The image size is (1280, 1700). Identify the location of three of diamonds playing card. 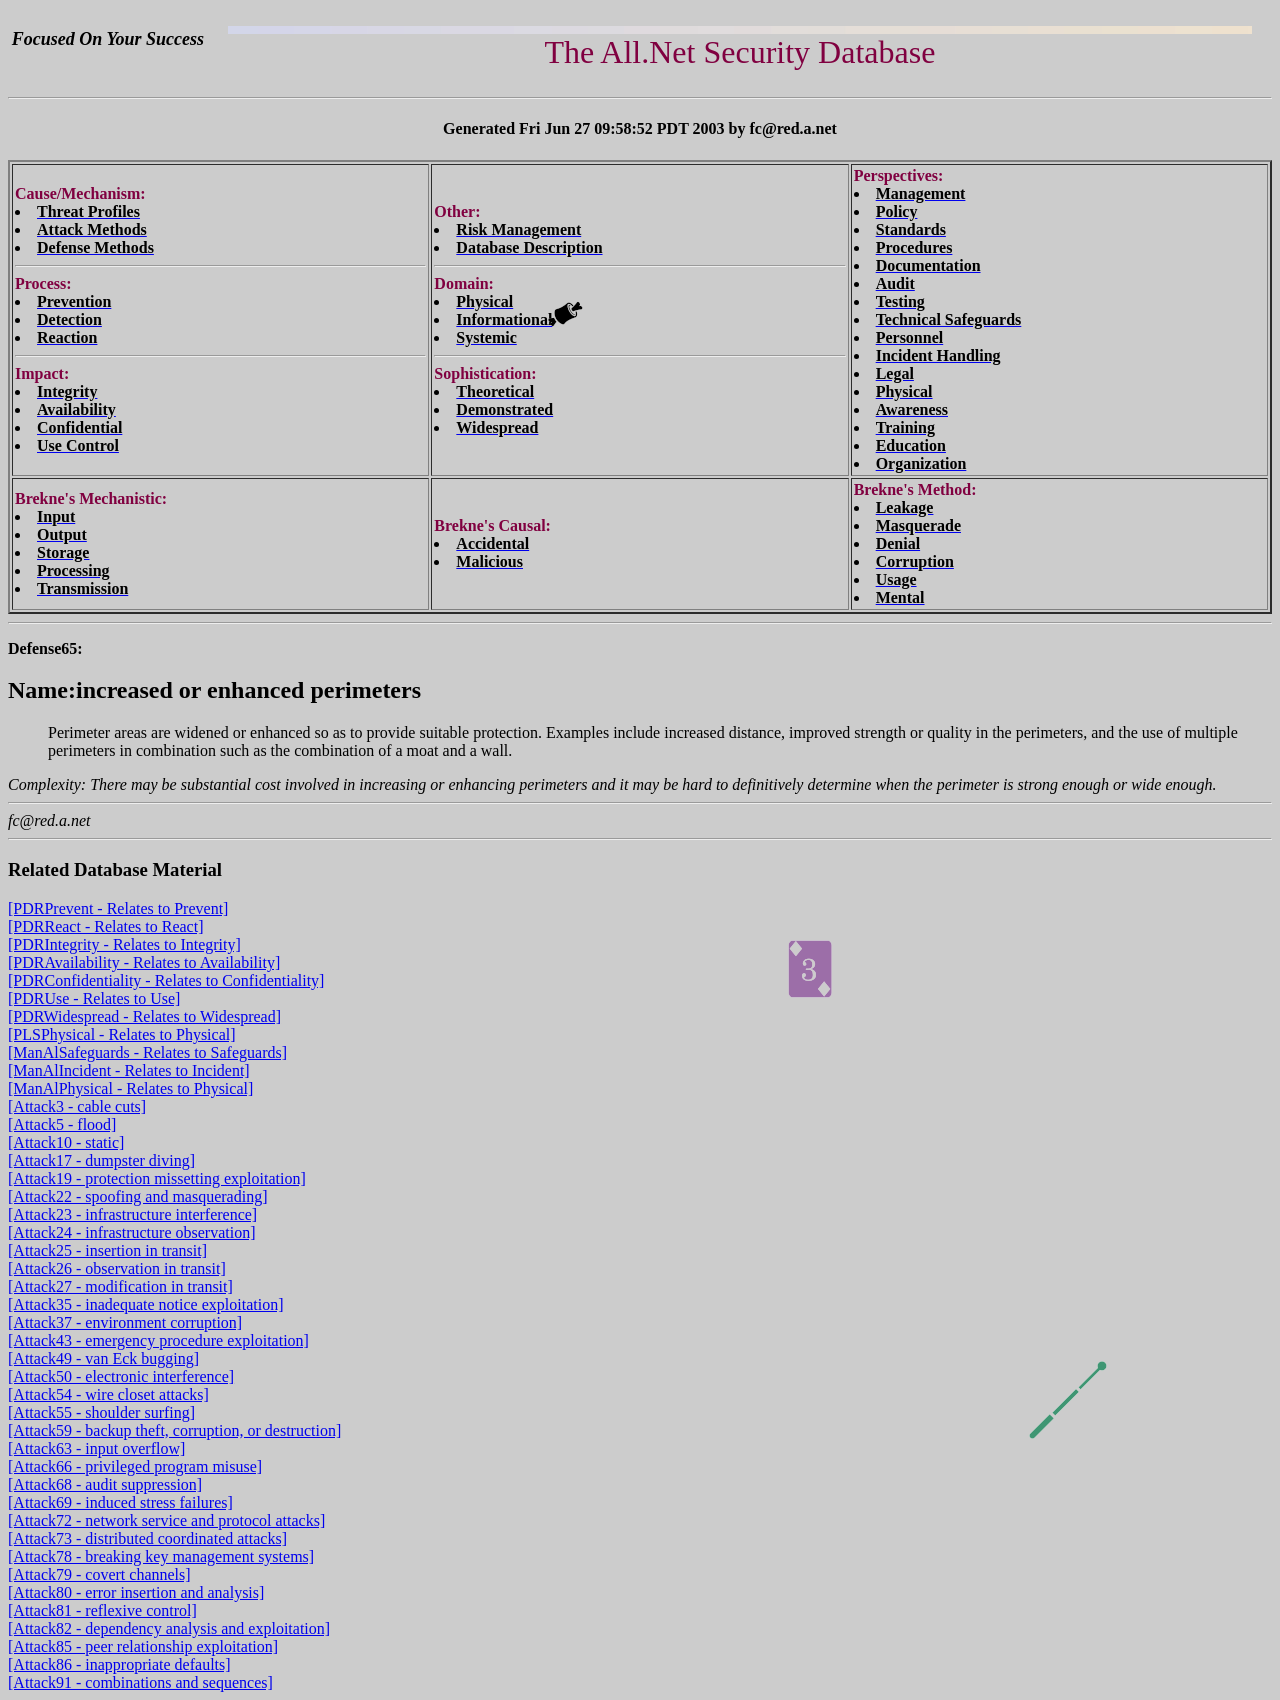
(810, 969).